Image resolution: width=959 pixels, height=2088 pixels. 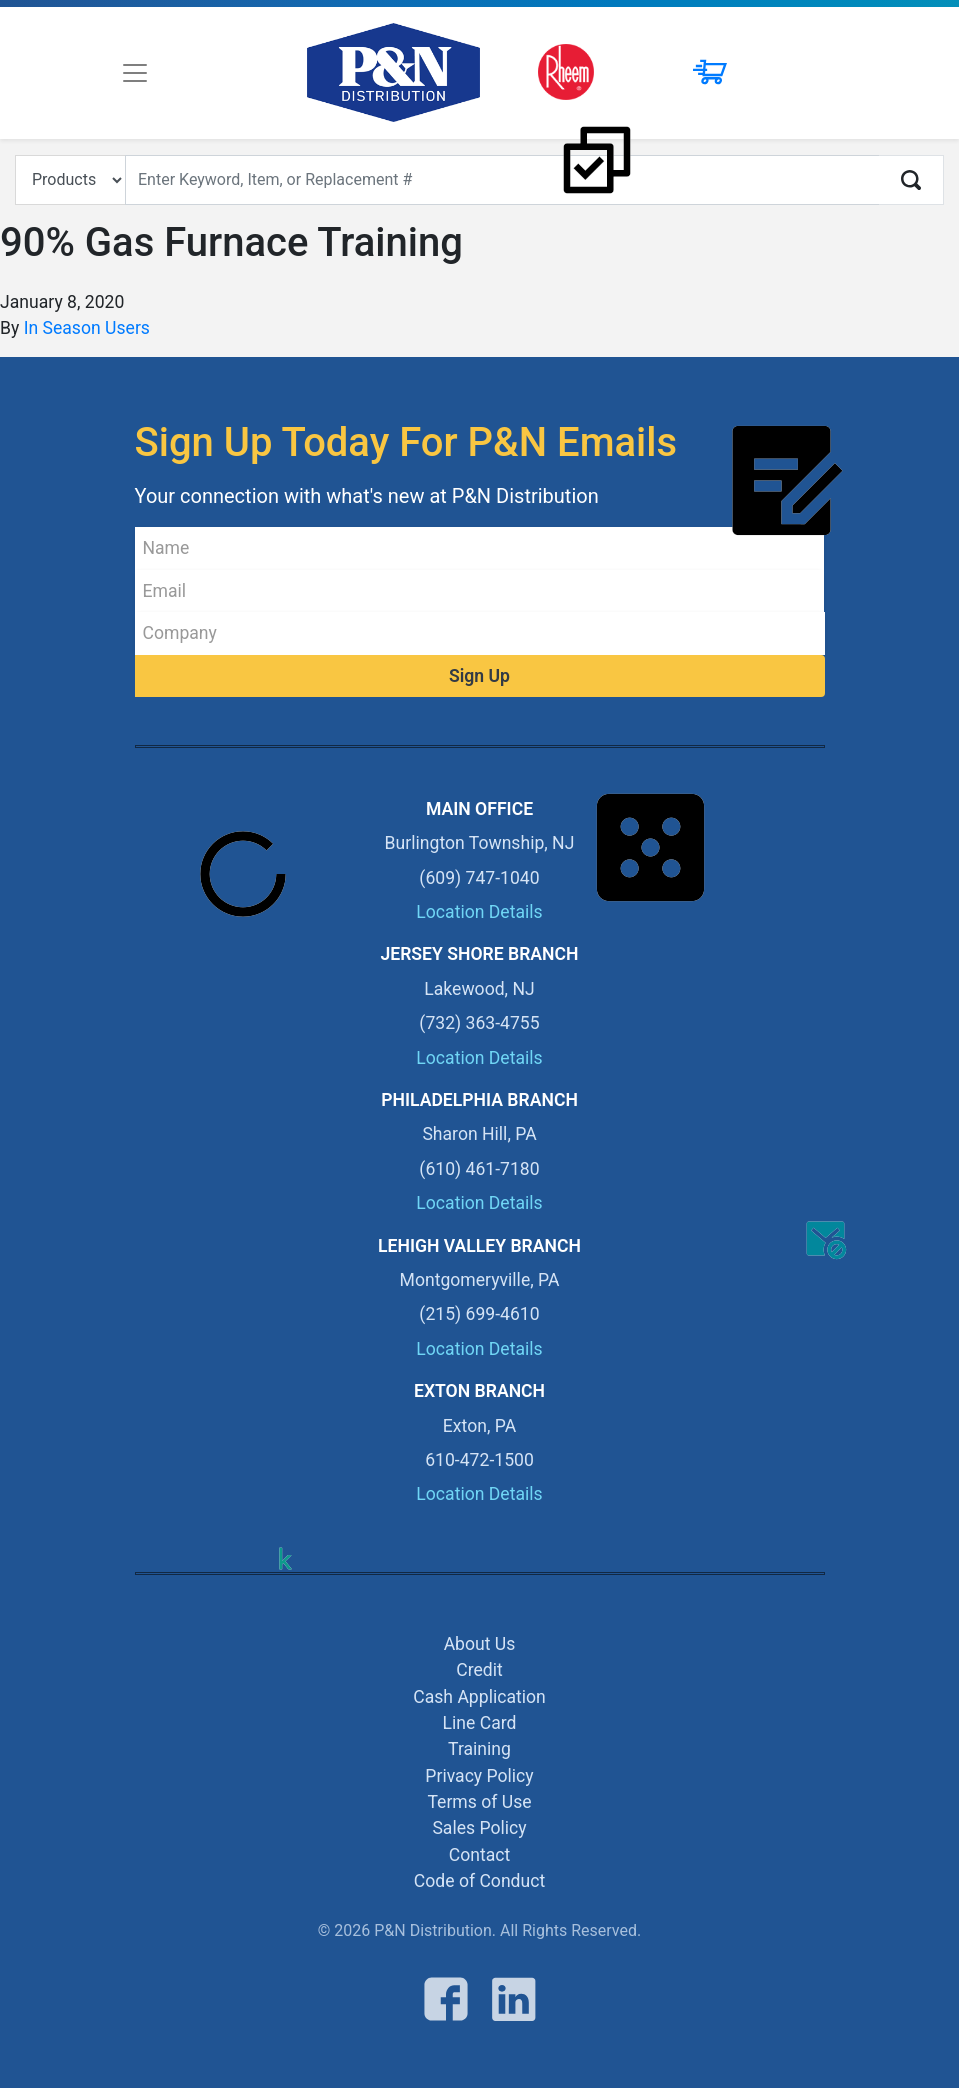 I want to click on indicates content is loading, so click(x=243, y=874).